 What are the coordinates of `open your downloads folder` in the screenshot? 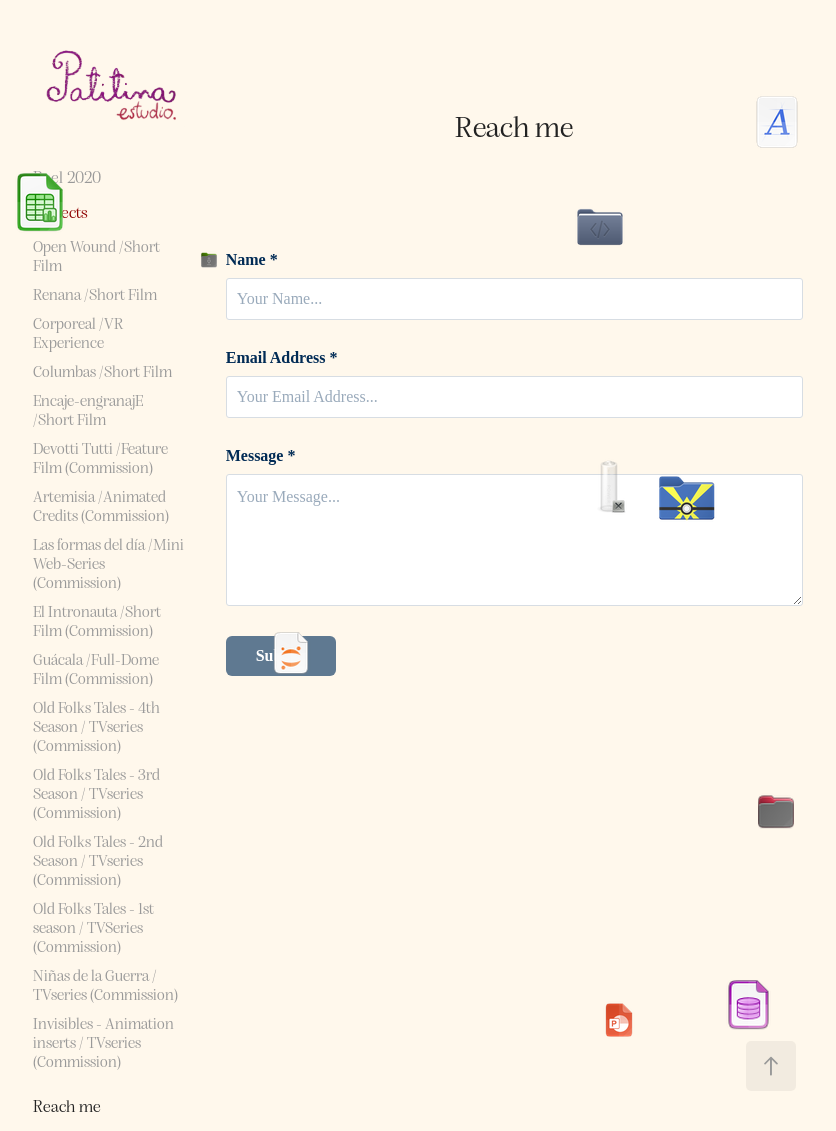 It's located at (209, 260).